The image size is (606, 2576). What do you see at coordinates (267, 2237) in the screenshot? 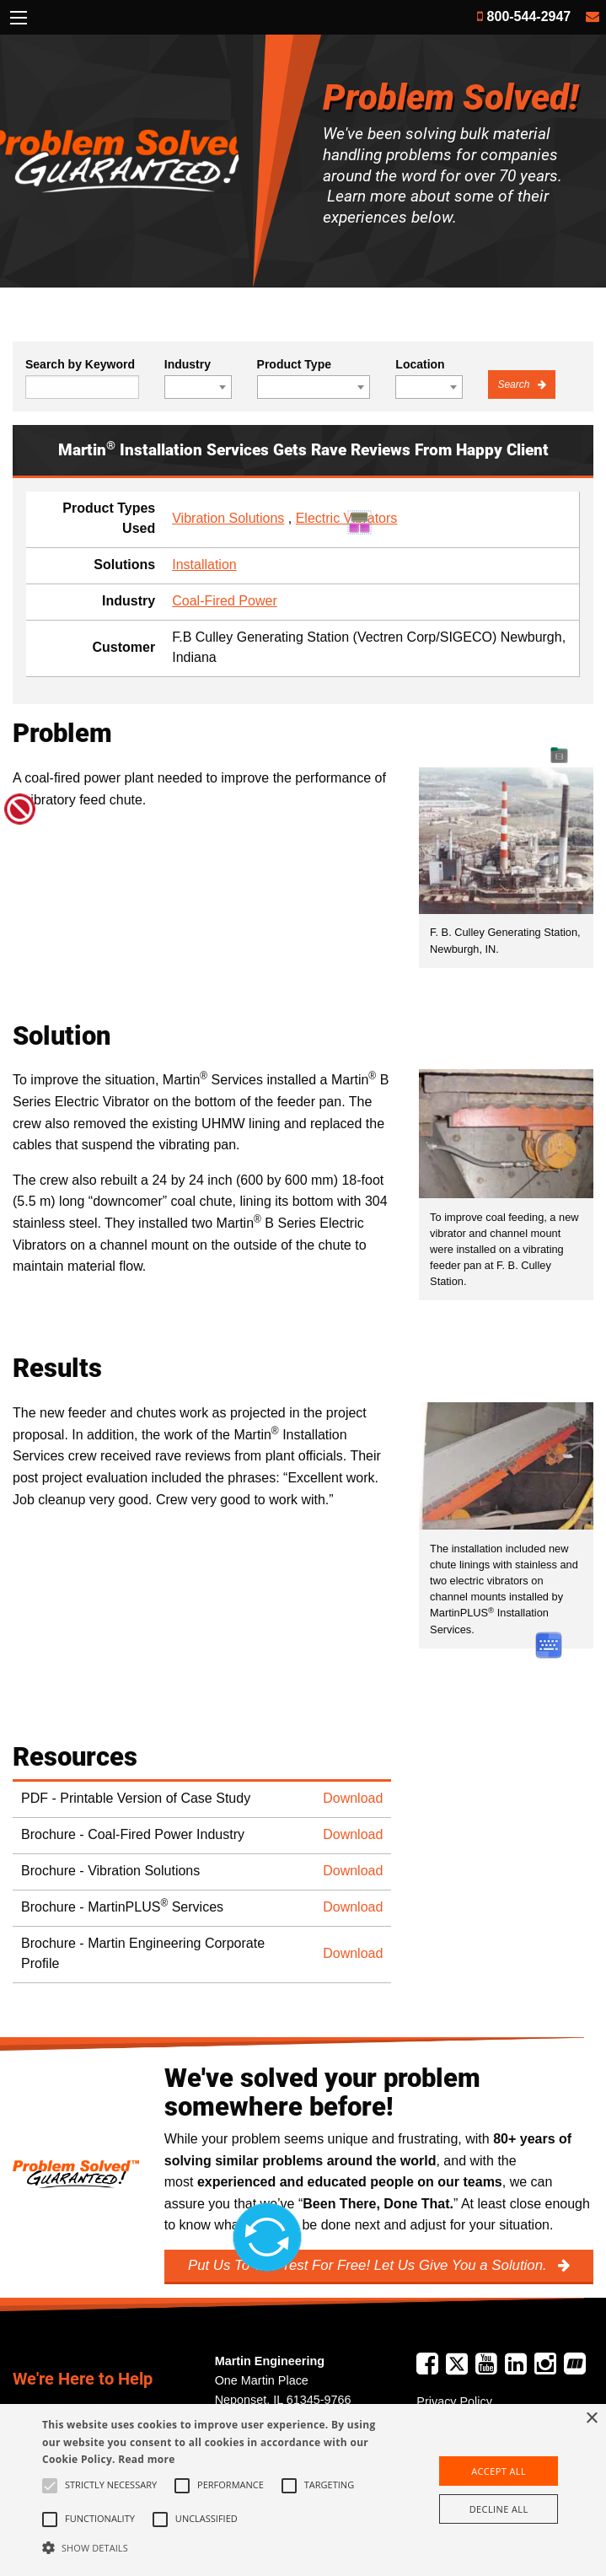
I see `indicates file is syncing with shared folder` at bounding box center [267, 2237].